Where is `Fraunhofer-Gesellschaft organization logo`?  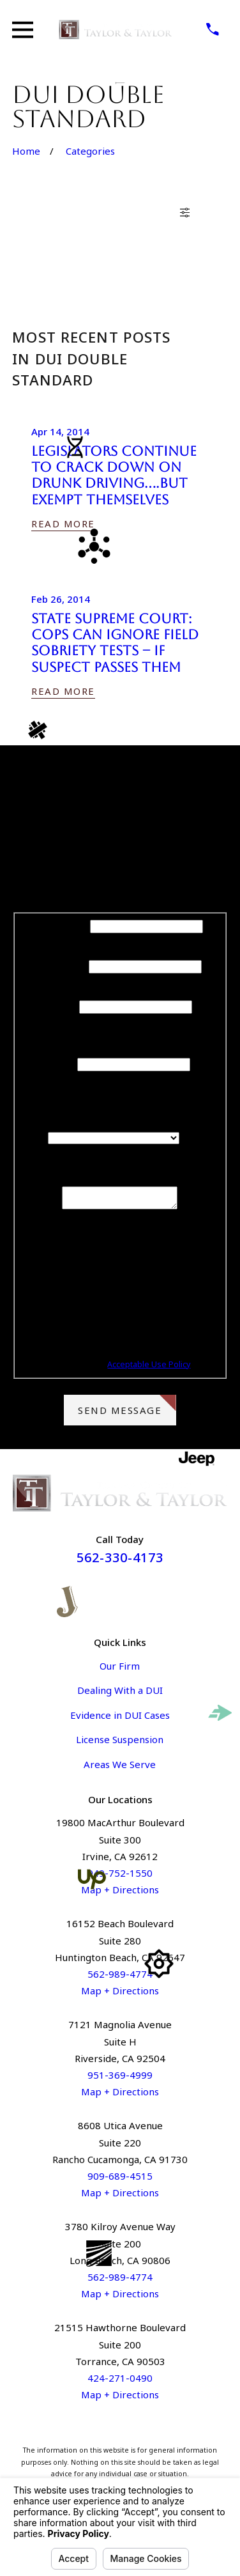 Fraunhofer-Gesellschaft organization logo is located at coordinates (99, 2253).